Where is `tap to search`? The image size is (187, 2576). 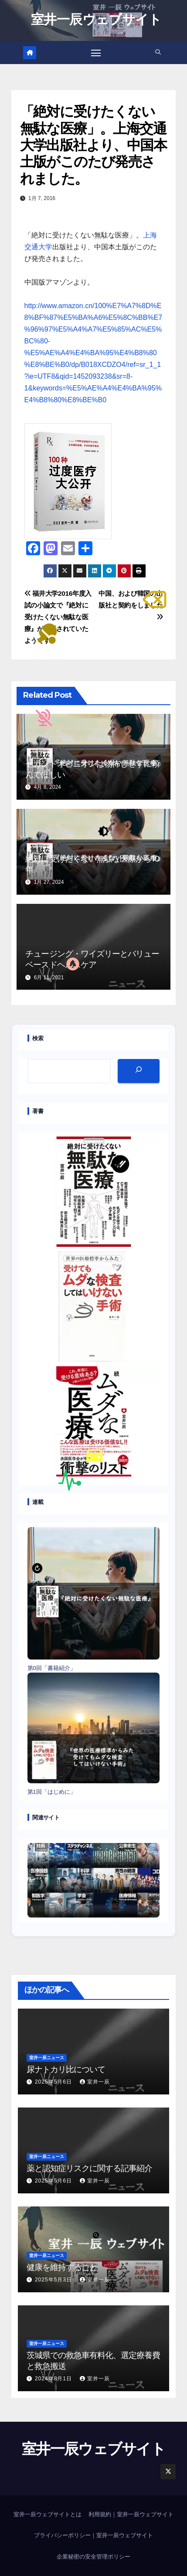 tap to search is located at coordinates (96, 2235).